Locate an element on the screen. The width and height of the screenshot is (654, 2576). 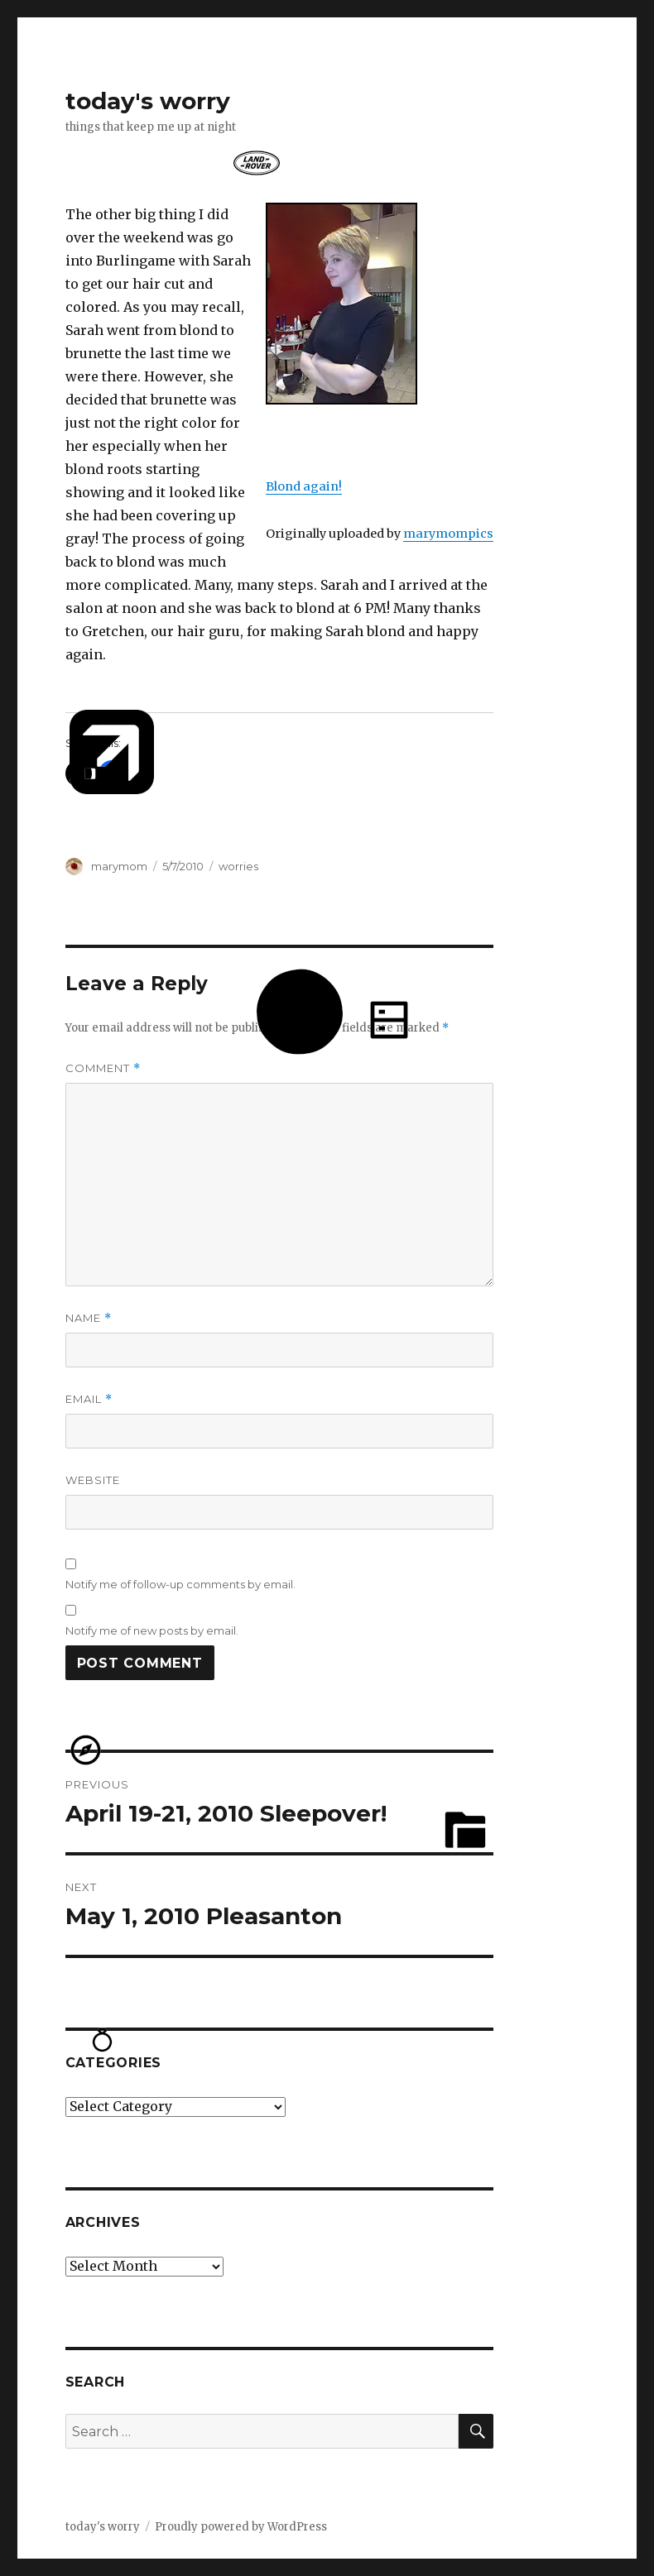
open folder to view files is located at coordinates (465, 1830).